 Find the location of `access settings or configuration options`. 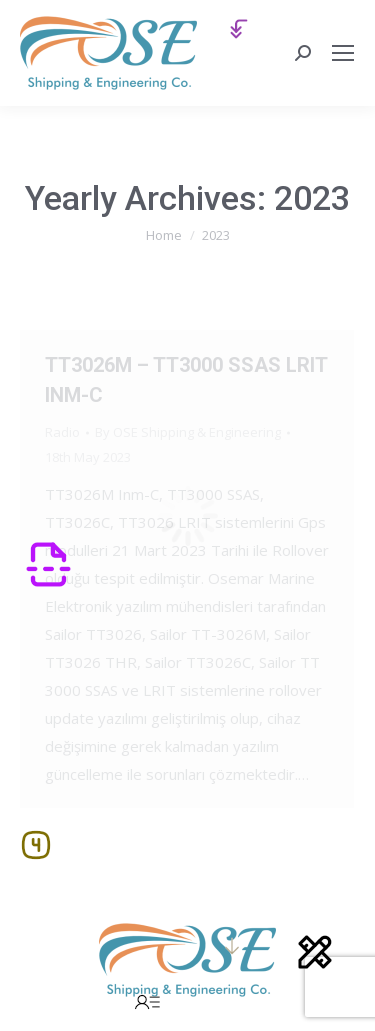

access settings or configuration options is located at coordinates (315, 952).